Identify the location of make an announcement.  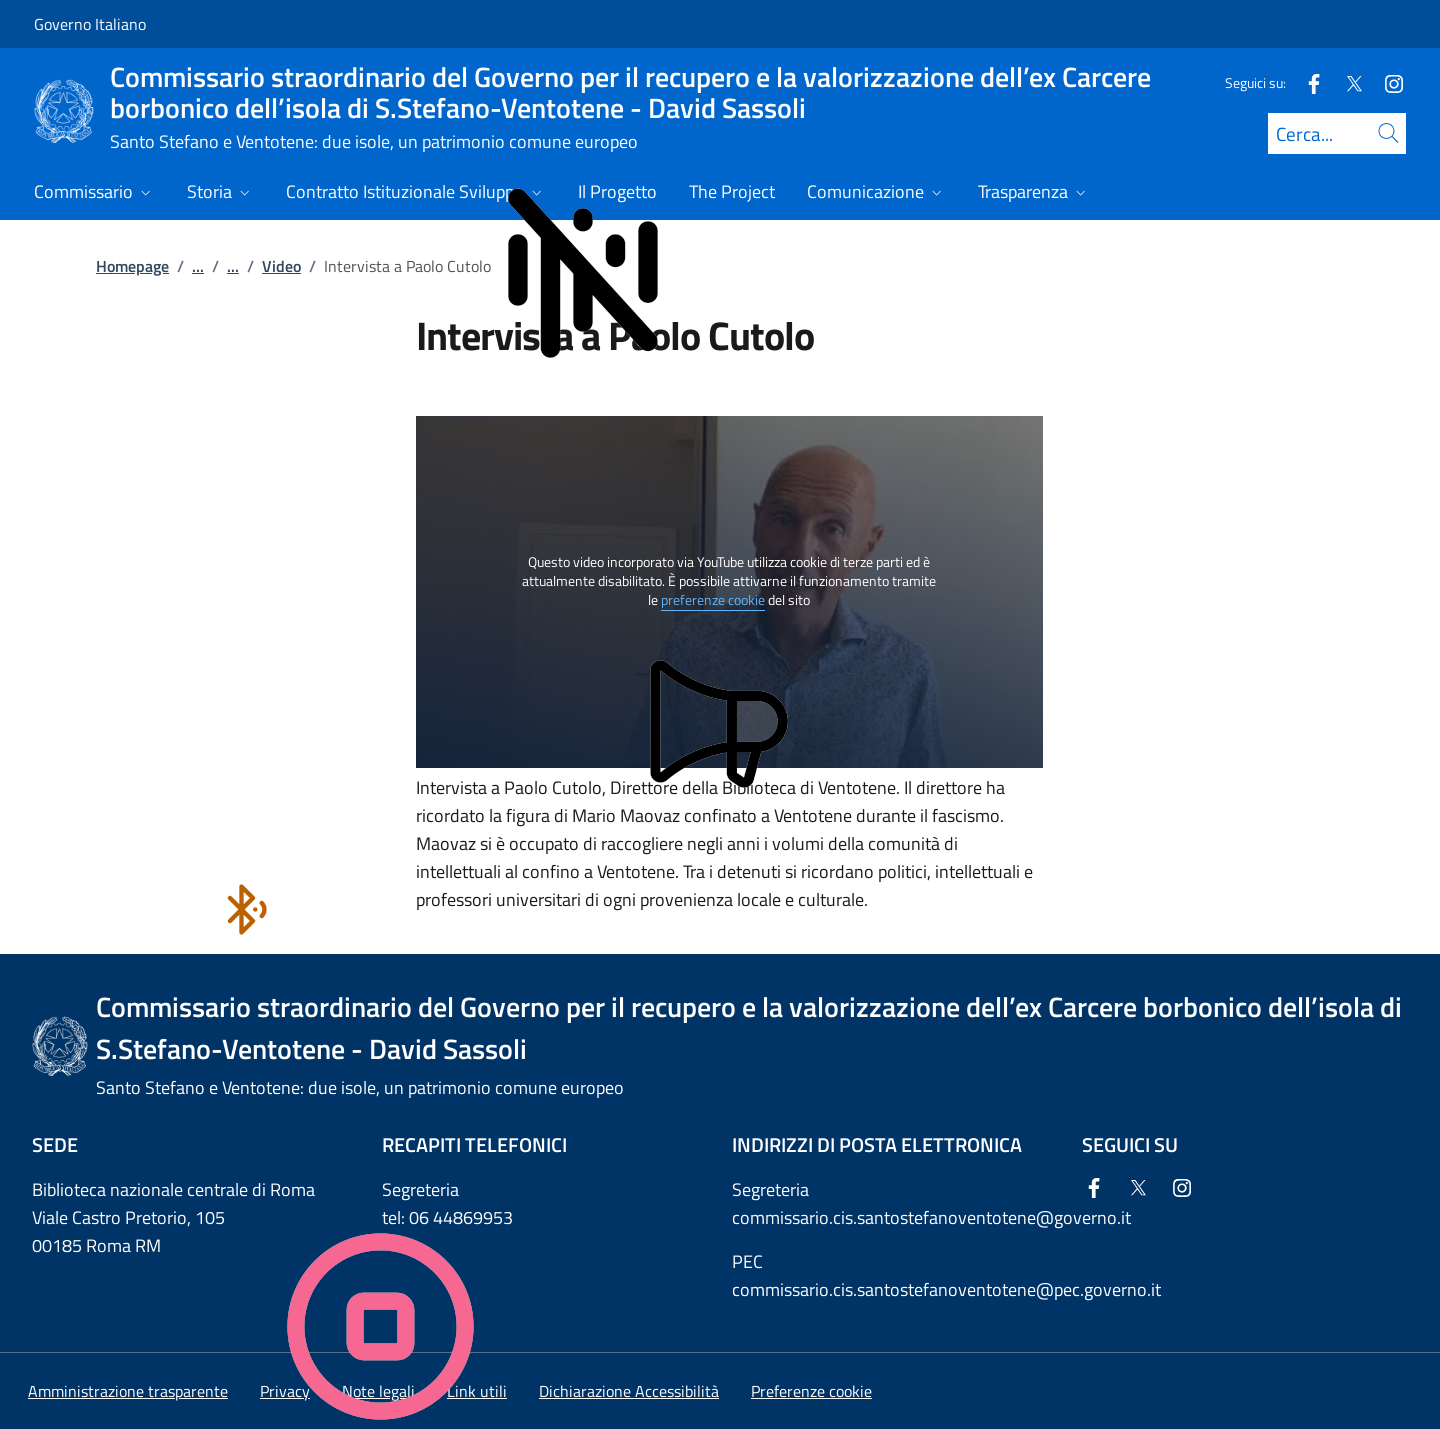
(711, 726).